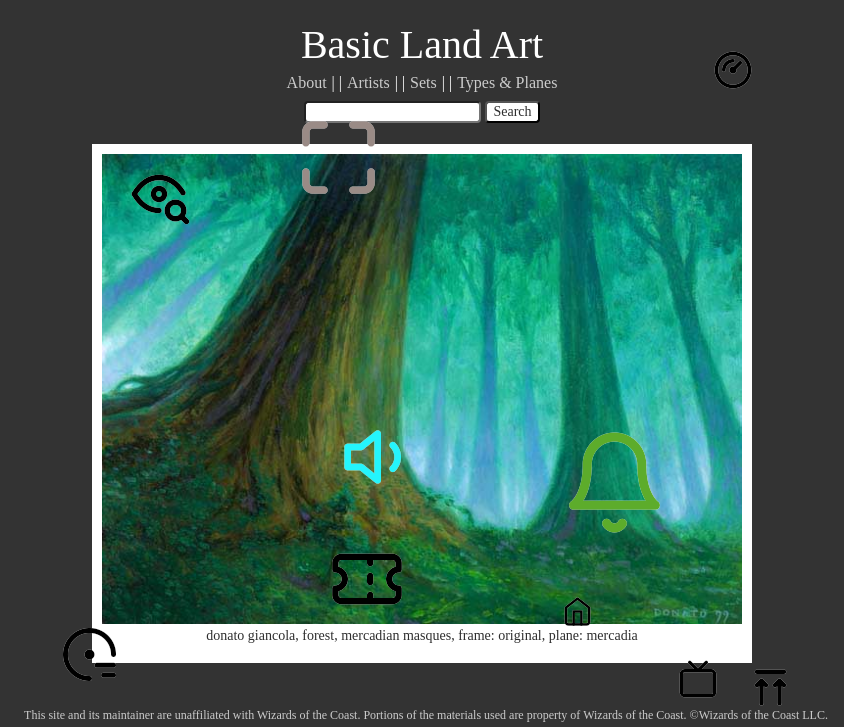 The image size is (844, 727). I want to click on access tv or video streaming features, so click(698, 679).